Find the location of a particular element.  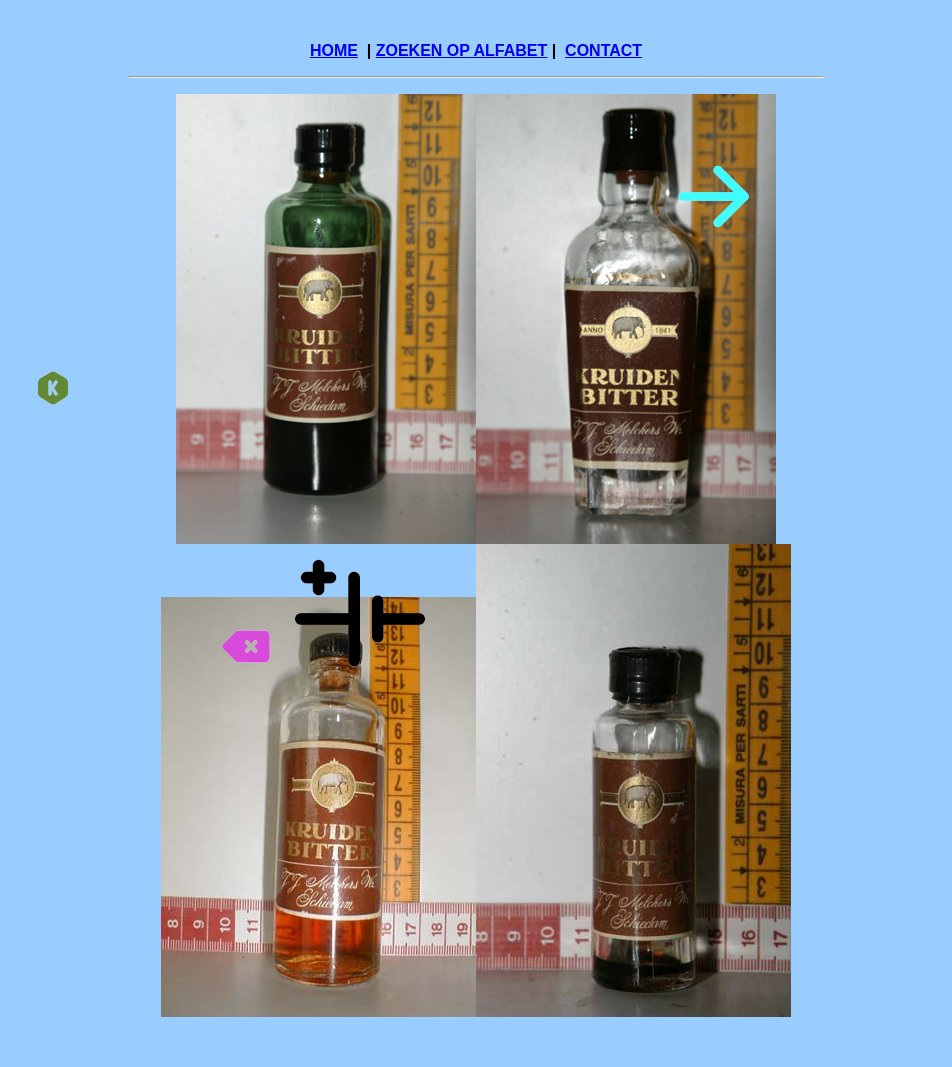

add a new cell to the circuit diagram is located at coordinates (360, 619).